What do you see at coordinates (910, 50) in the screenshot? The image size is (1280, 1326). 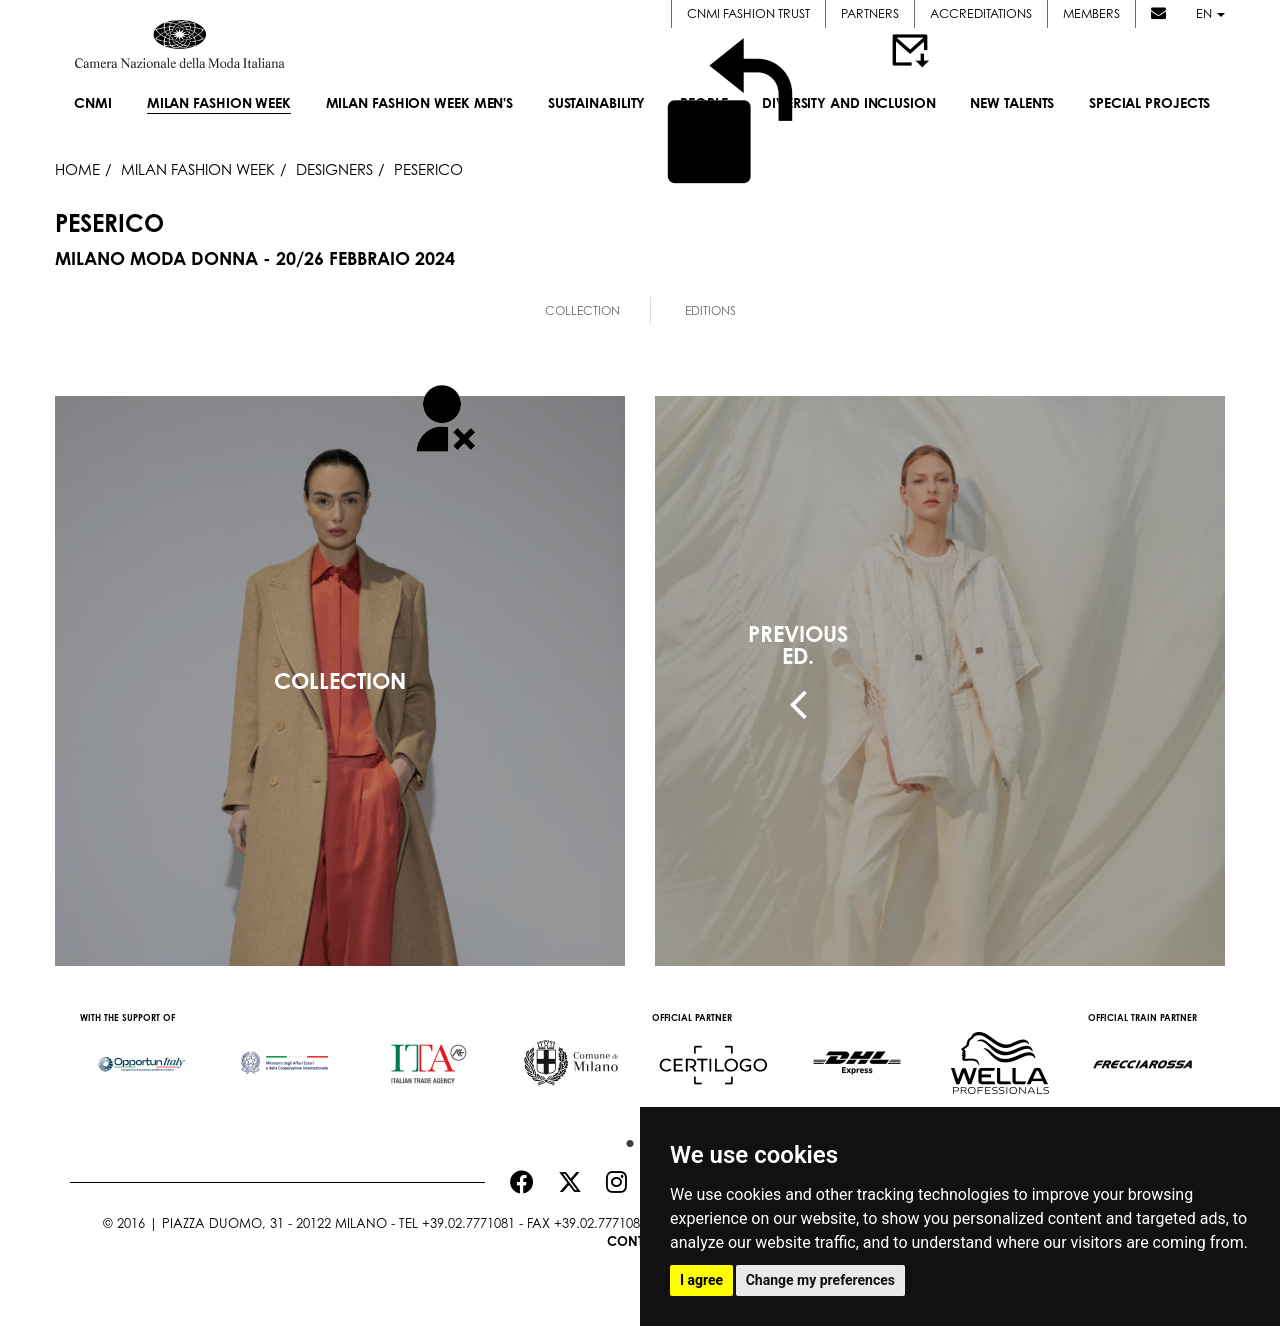 I see `download email or message` at bounding box center [910, 50].